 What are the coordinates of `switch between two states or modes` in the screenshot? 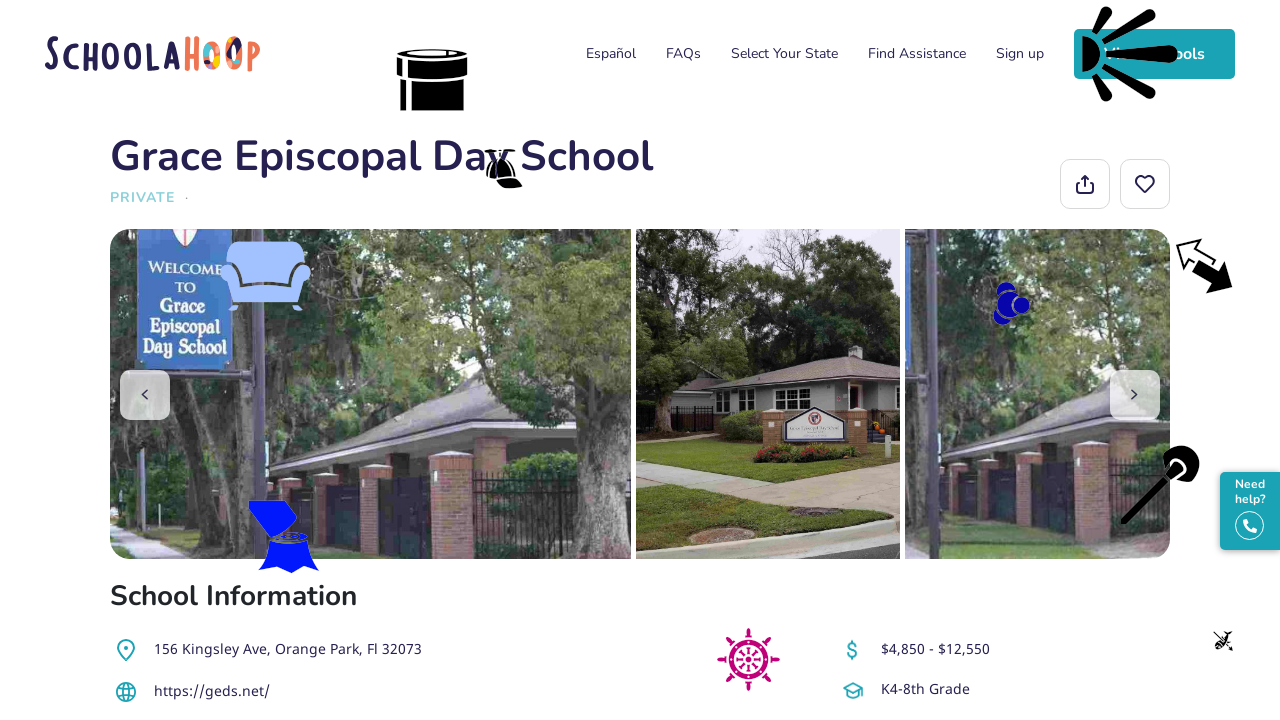 It's located at (1204, 266).